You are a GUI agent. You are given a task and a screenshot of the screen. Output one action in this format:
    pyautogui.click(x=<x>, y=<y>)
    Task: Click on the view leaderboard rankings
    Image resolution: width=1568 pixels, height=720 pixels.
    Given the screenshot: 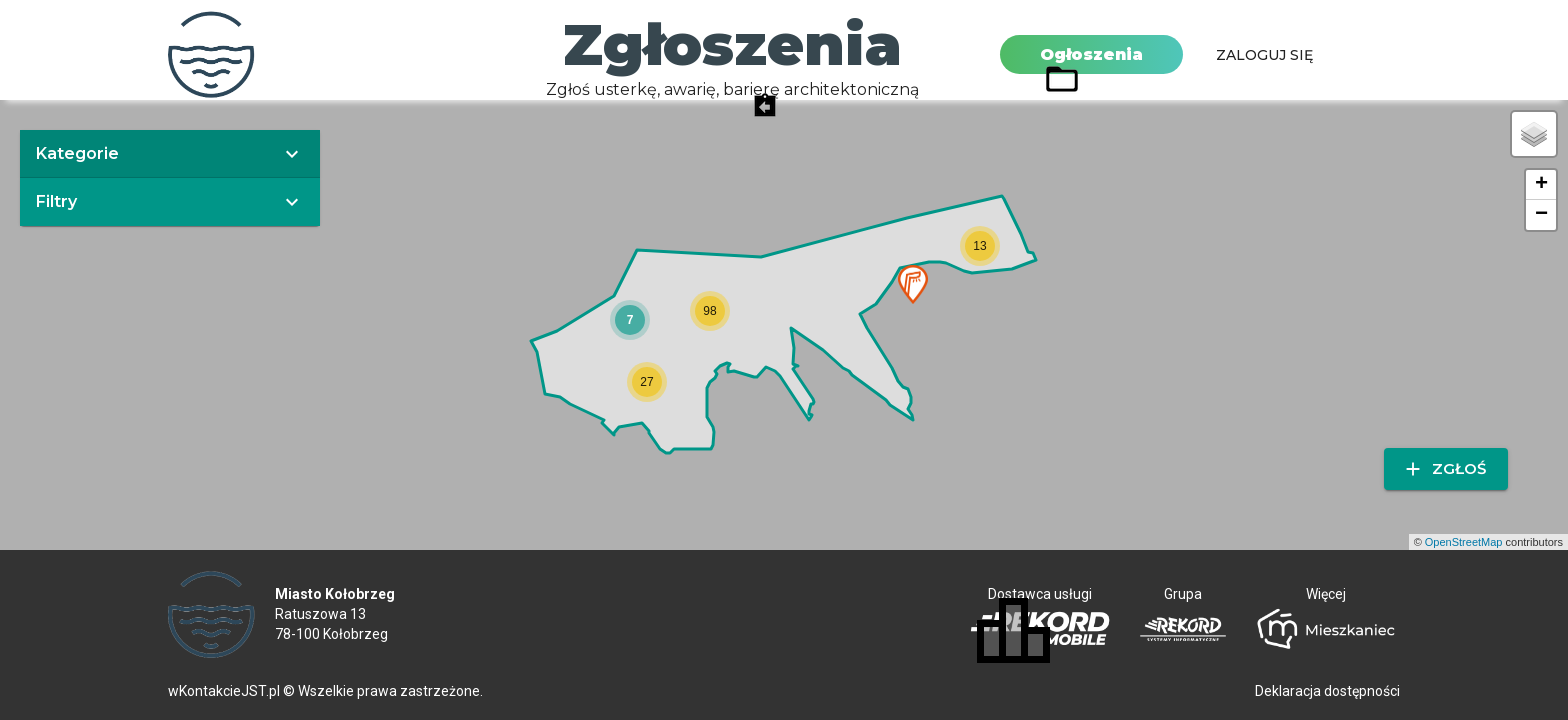 What is the action you would take?
    pyautogui.click(x=1013, y=630)
    